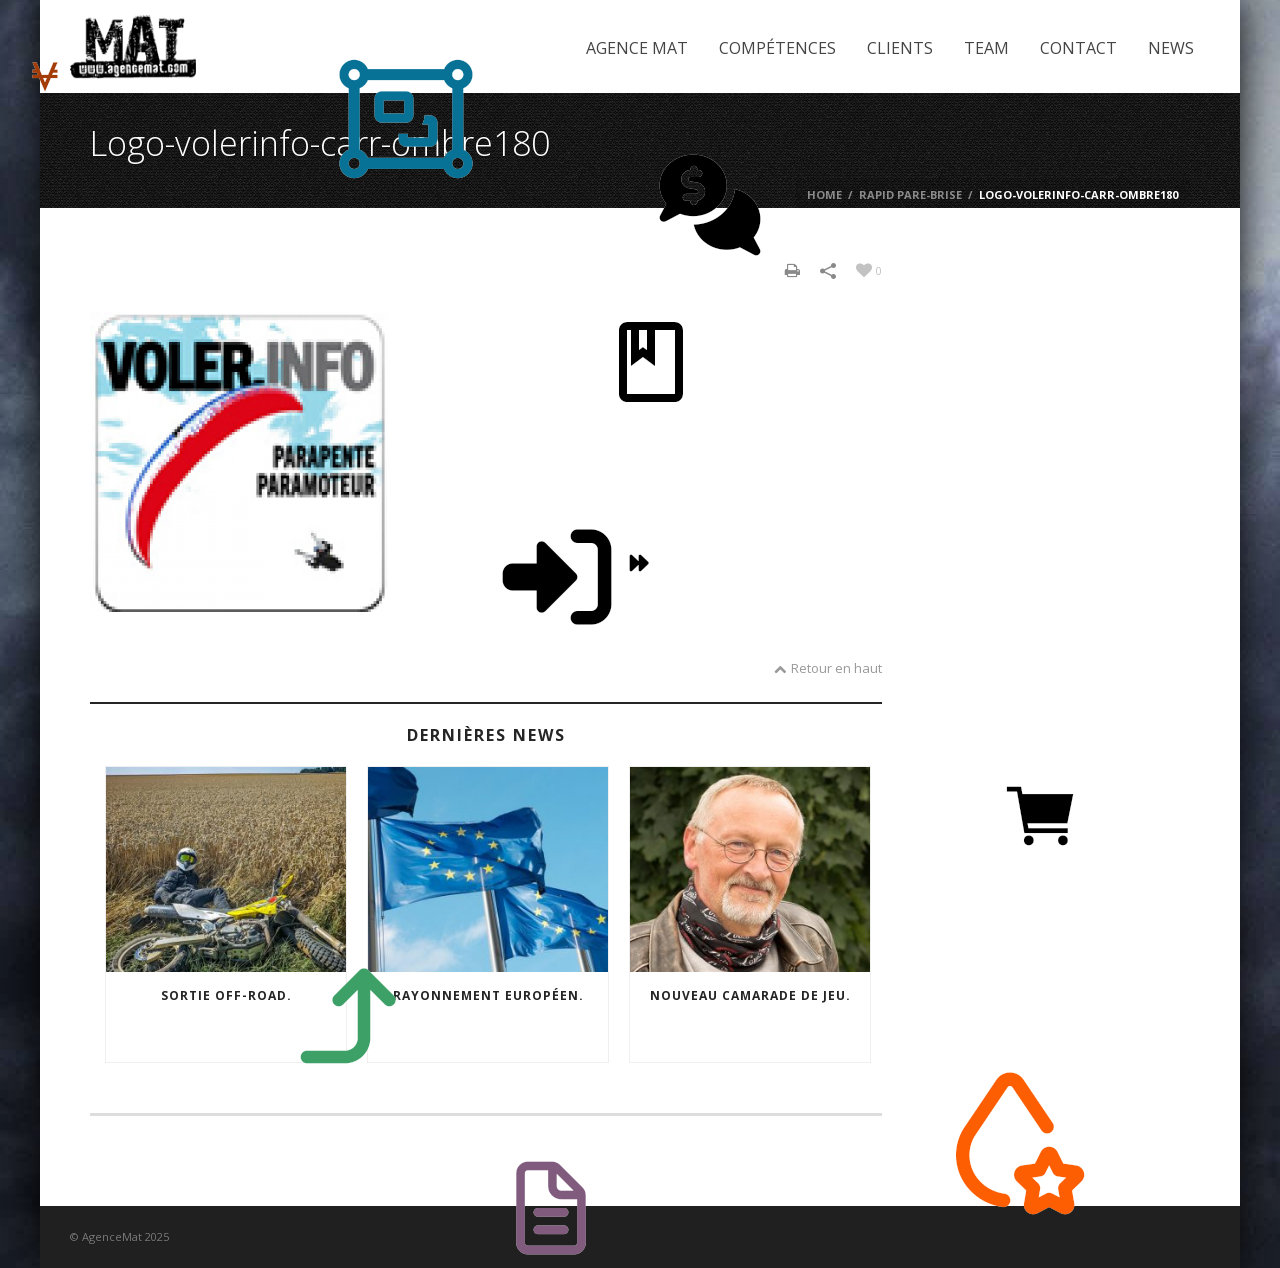  What do you see at coordinates (638, 563) in the screenshot?
I see `skip to the next track` at bounding box center [638, 563].